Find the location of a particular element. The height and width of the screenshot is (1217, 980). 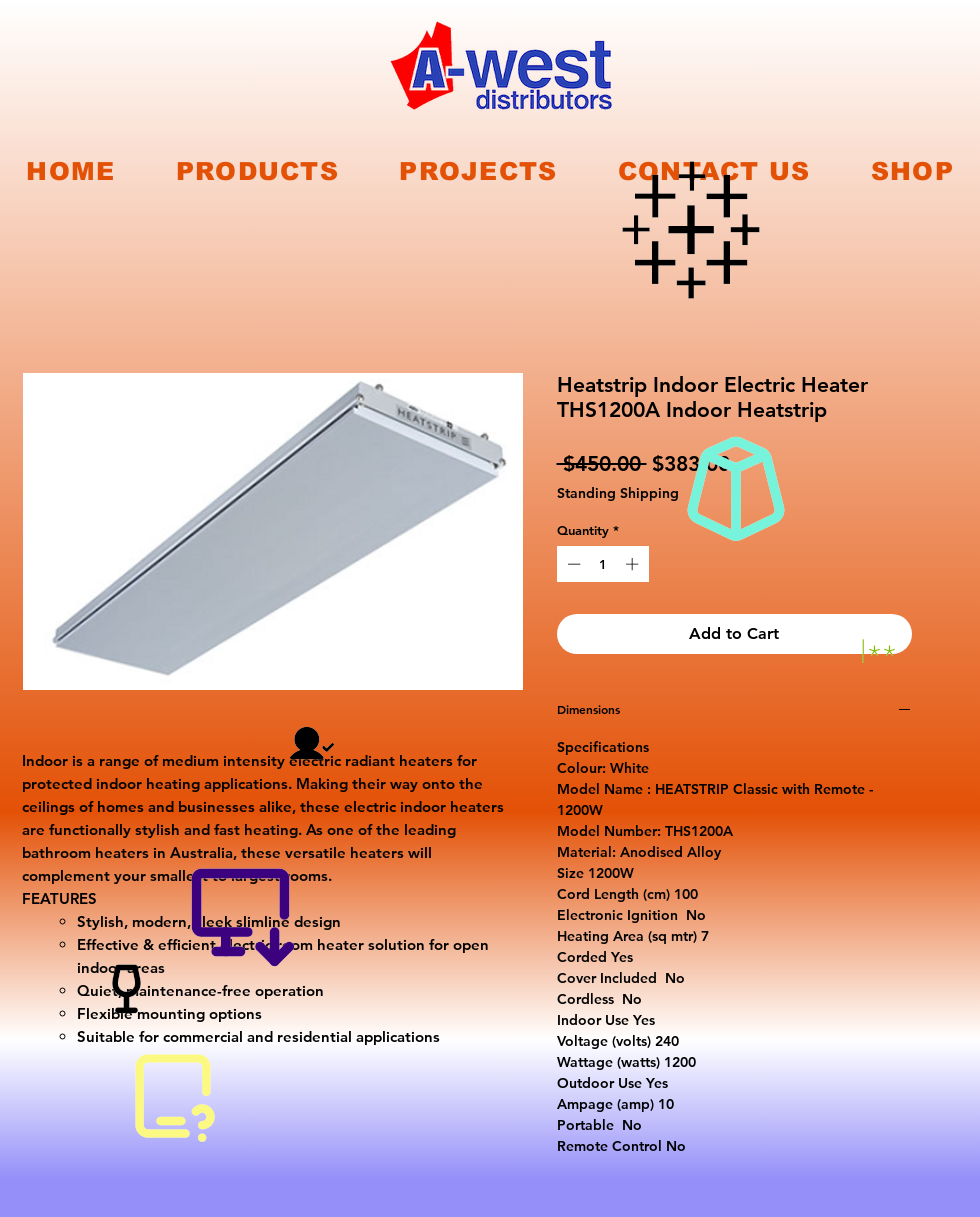

browse wine or beverage options is located at coordinates (126, 987).